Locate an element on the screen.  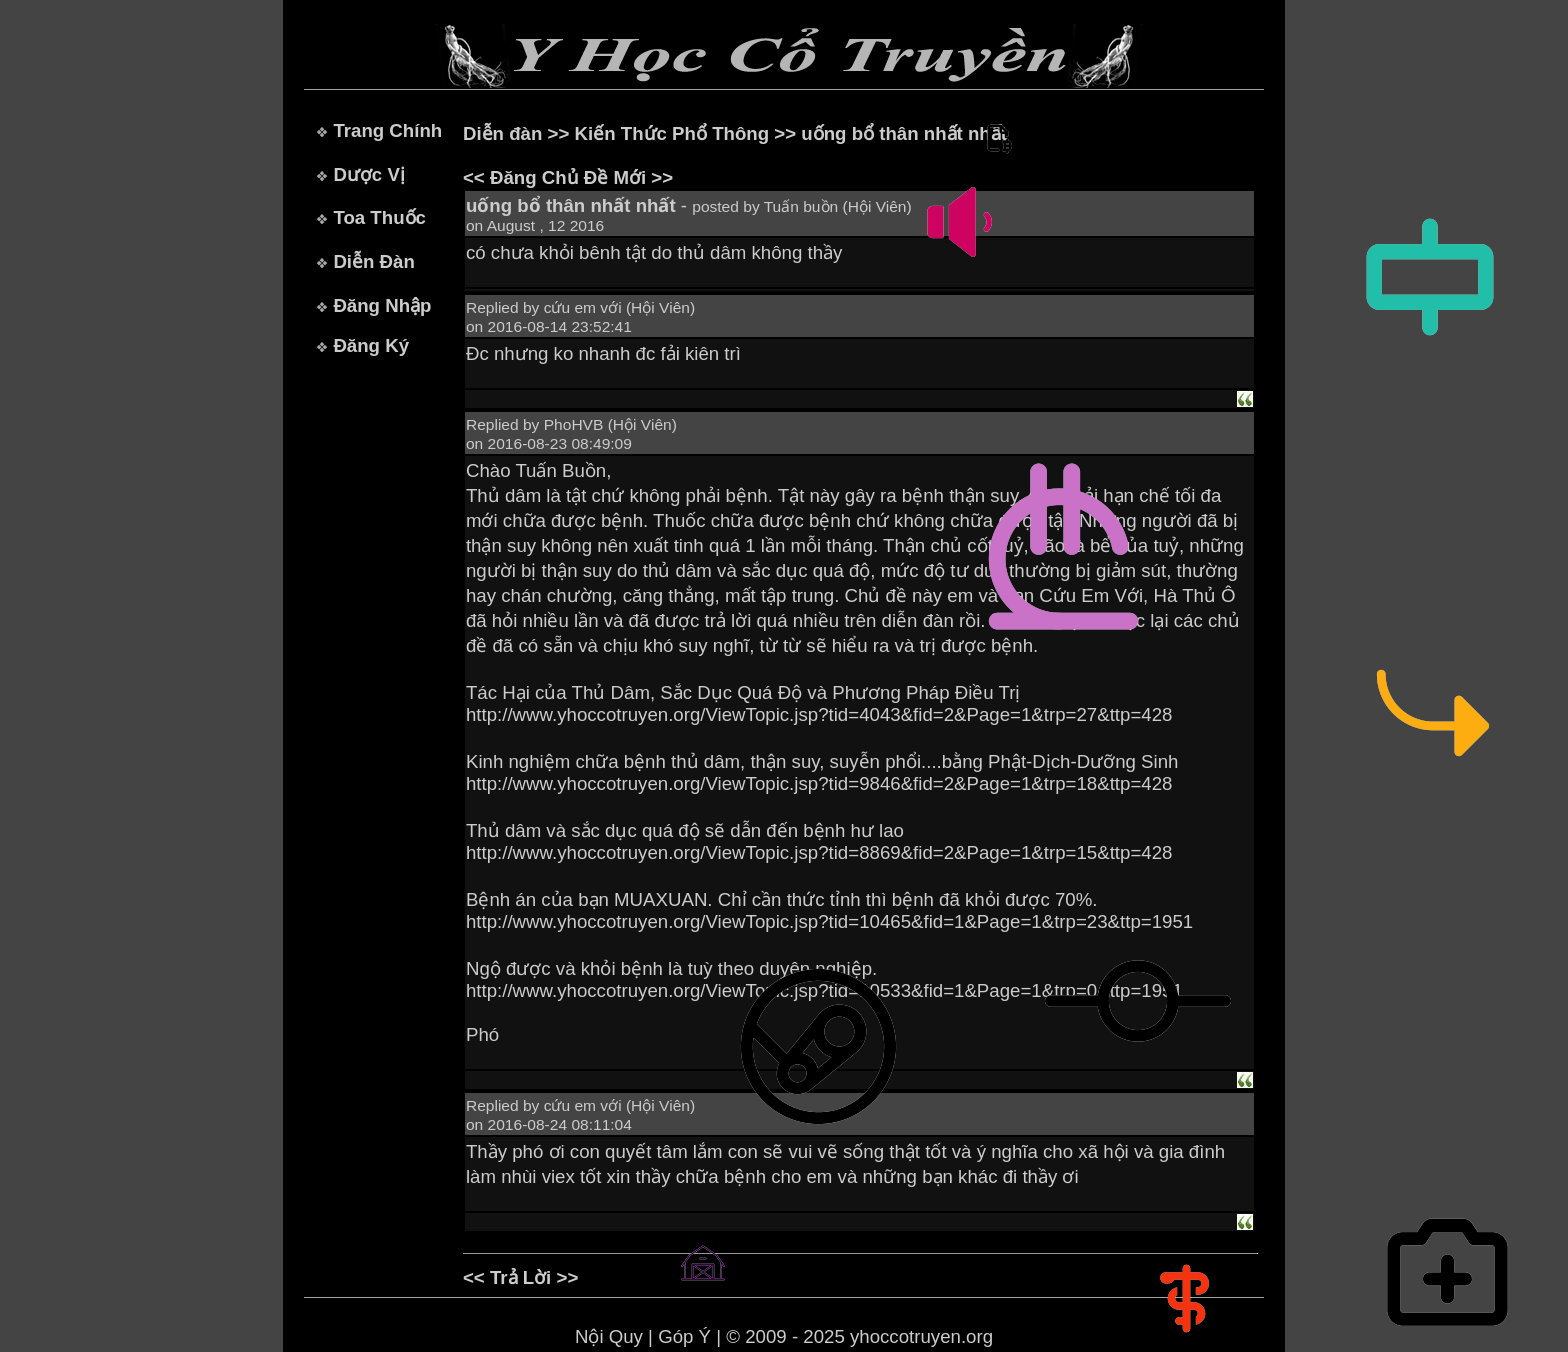
reply to a message or comment is located at coordinates (1433, 713).